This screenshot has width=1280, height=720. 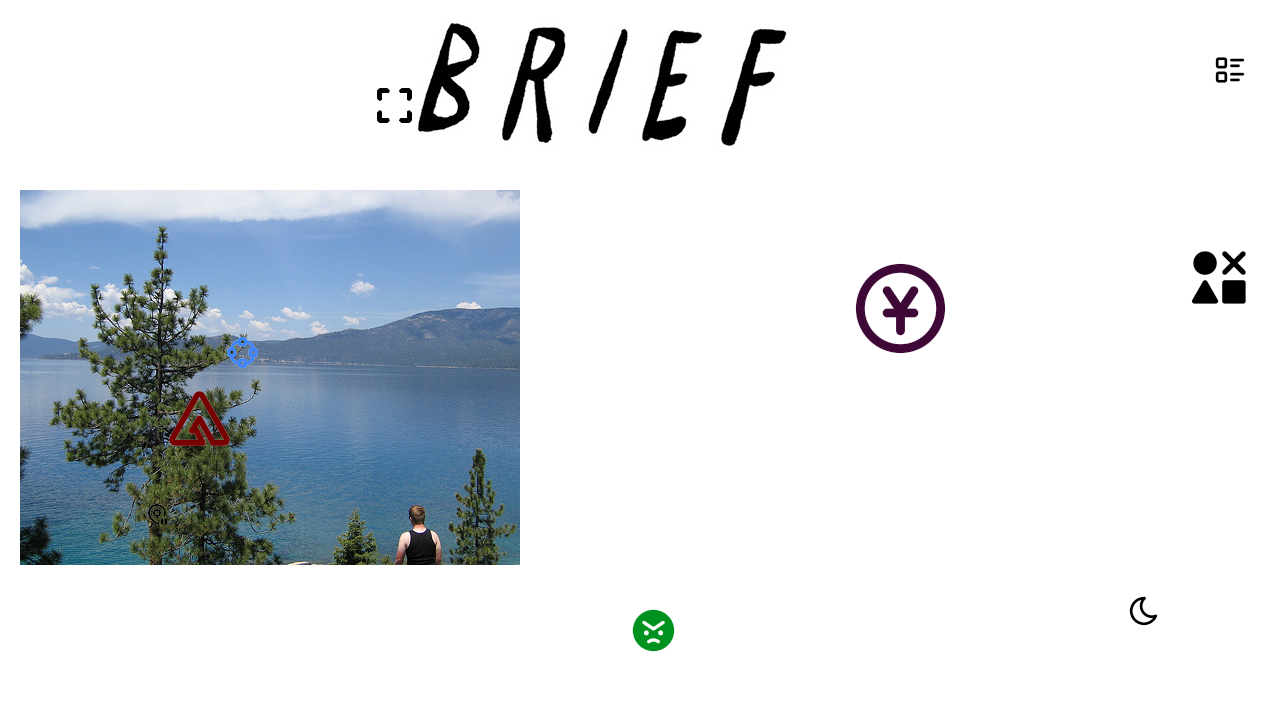 What do you see at coordinates (653, 630) in the screenshot?
I see `indicate angry or frustrated reaction` at bounding box center [653, 630].